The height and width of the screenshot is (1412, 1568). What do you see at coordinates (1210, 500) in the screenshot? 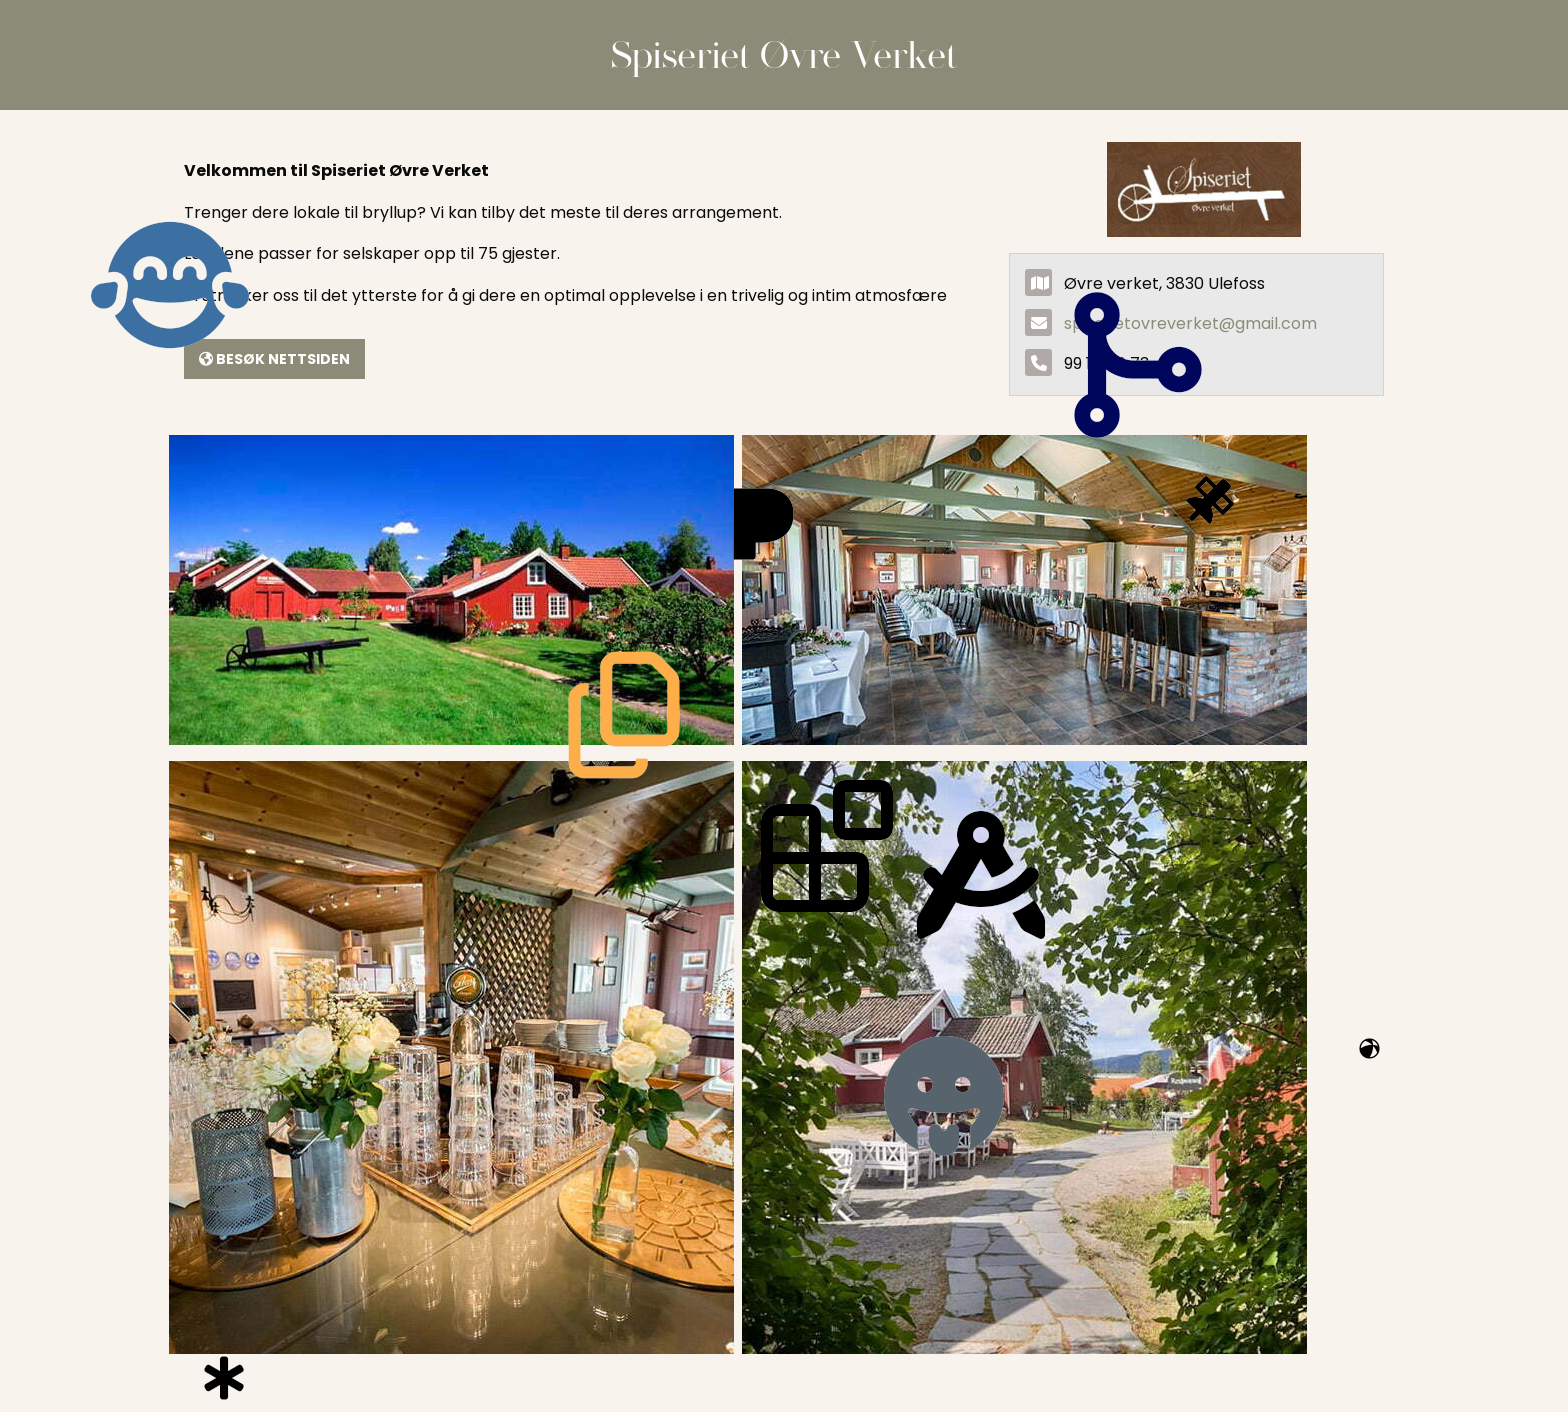
I see `access satellite connection settings` at bounding box center [1210, 500].